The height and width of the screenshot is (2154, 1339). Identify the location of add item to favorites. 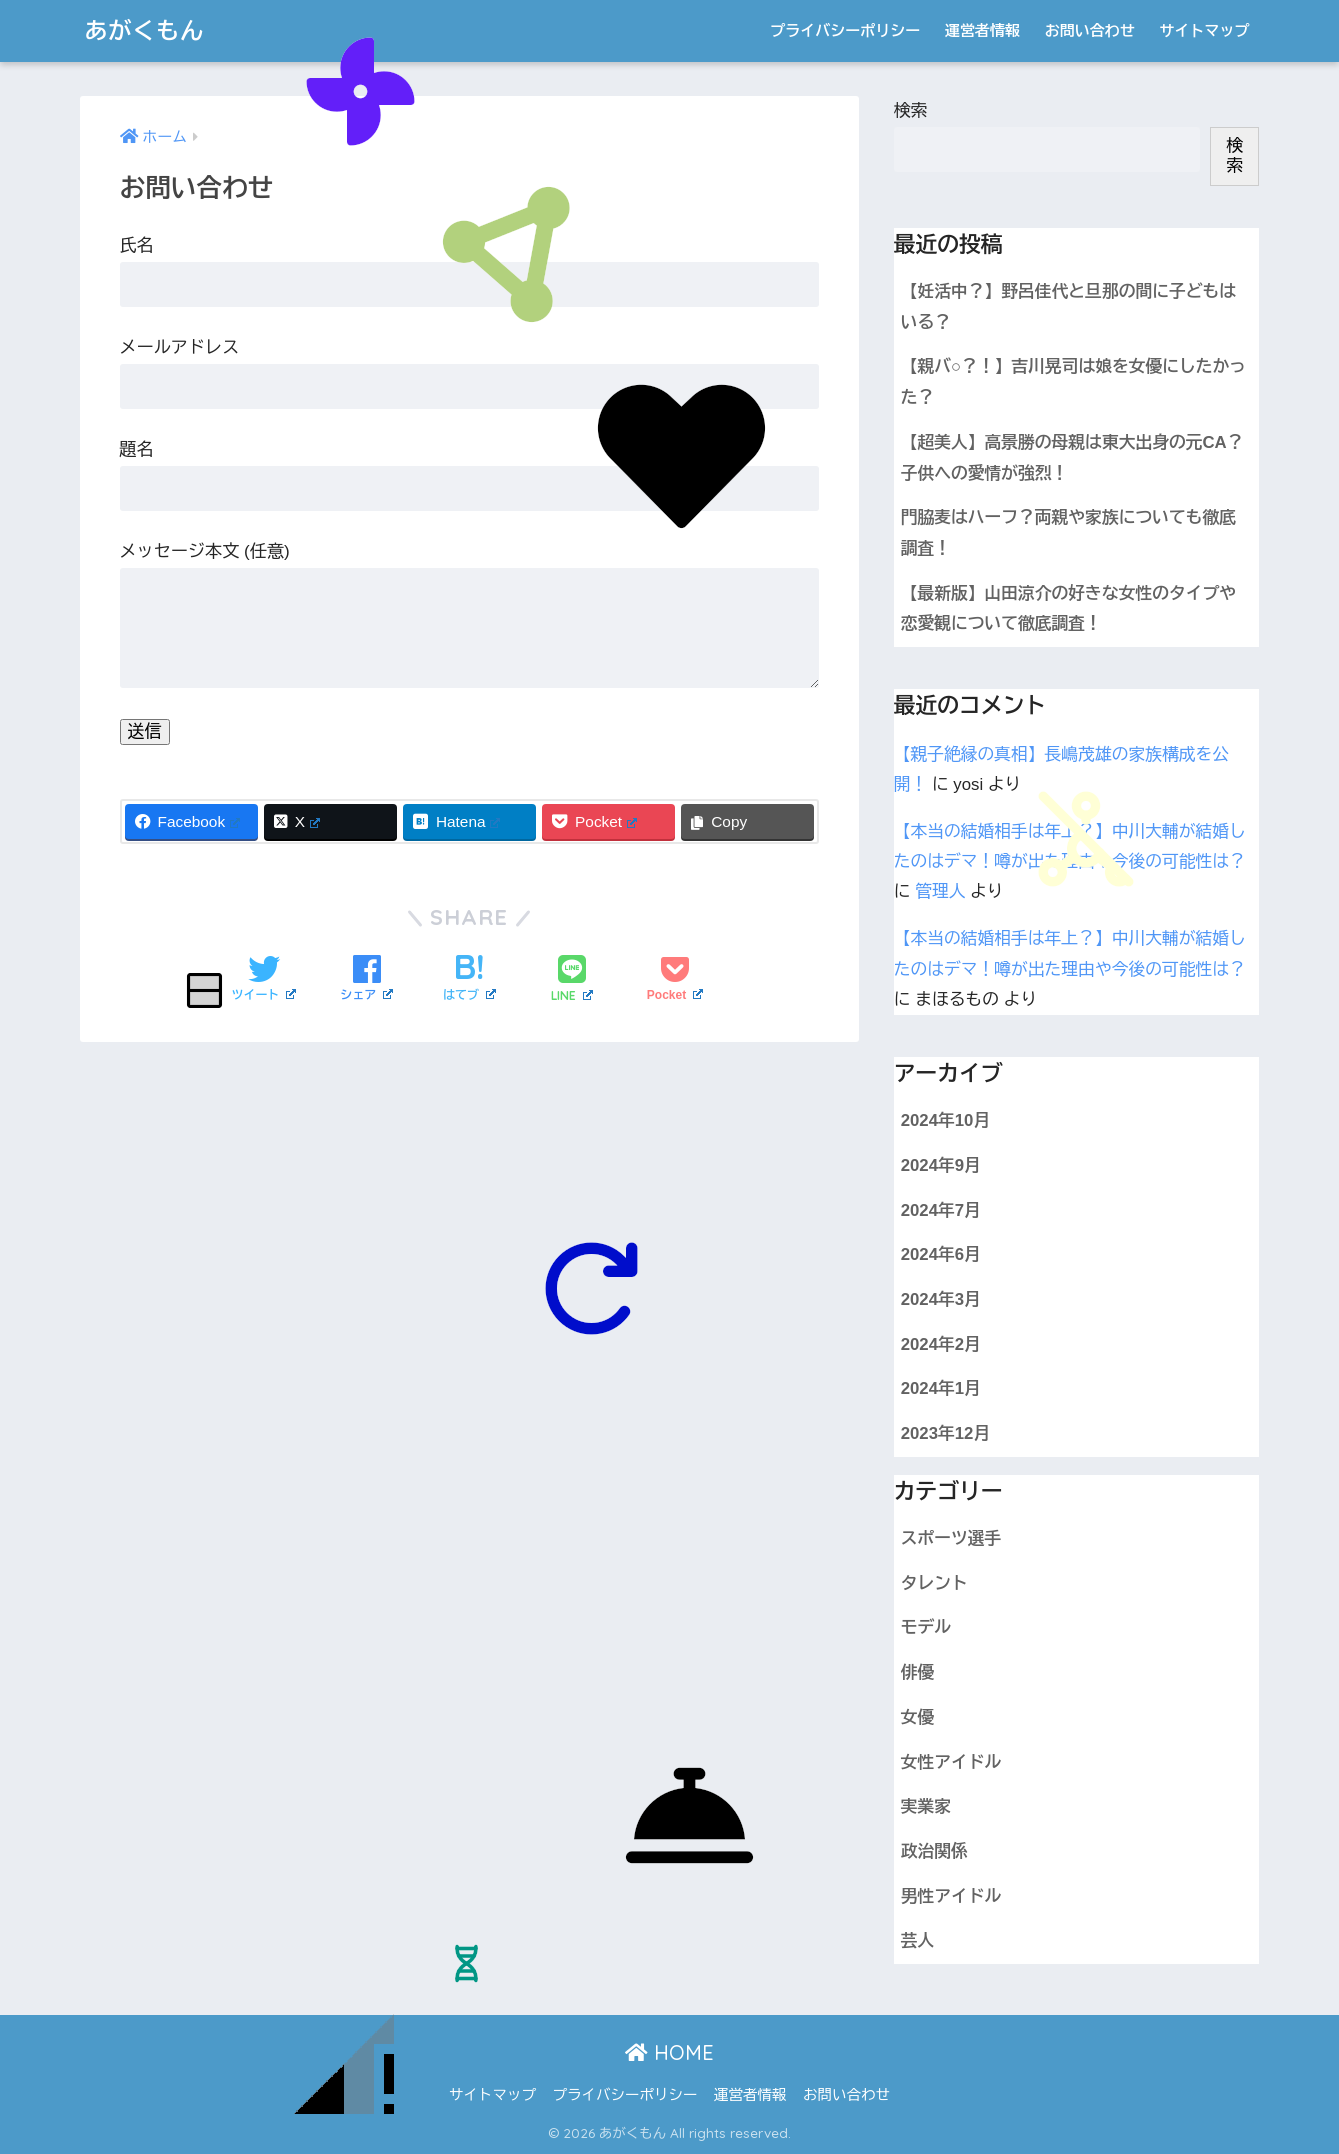
(681, 450).